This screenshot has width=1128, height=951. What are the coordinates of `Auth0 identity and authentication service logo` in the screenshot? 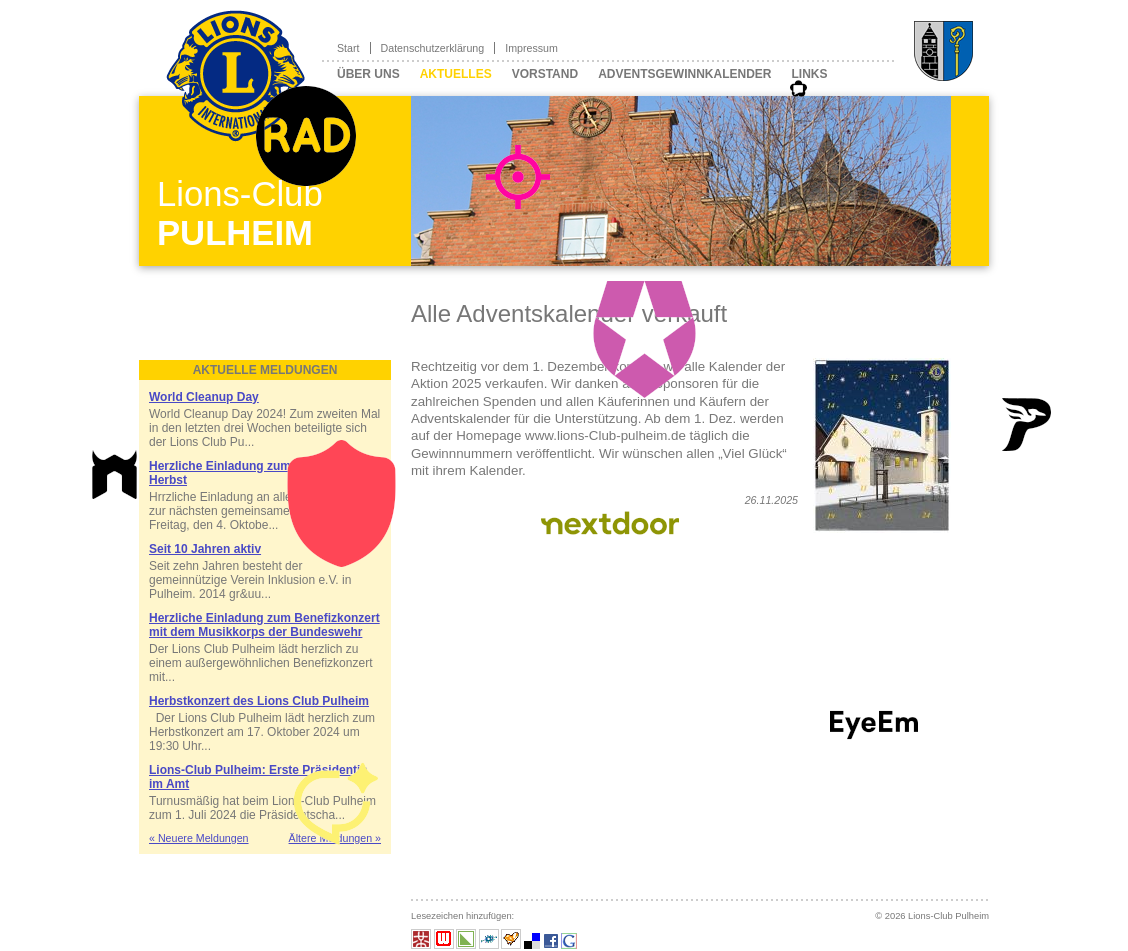 It's located at (644, 339).